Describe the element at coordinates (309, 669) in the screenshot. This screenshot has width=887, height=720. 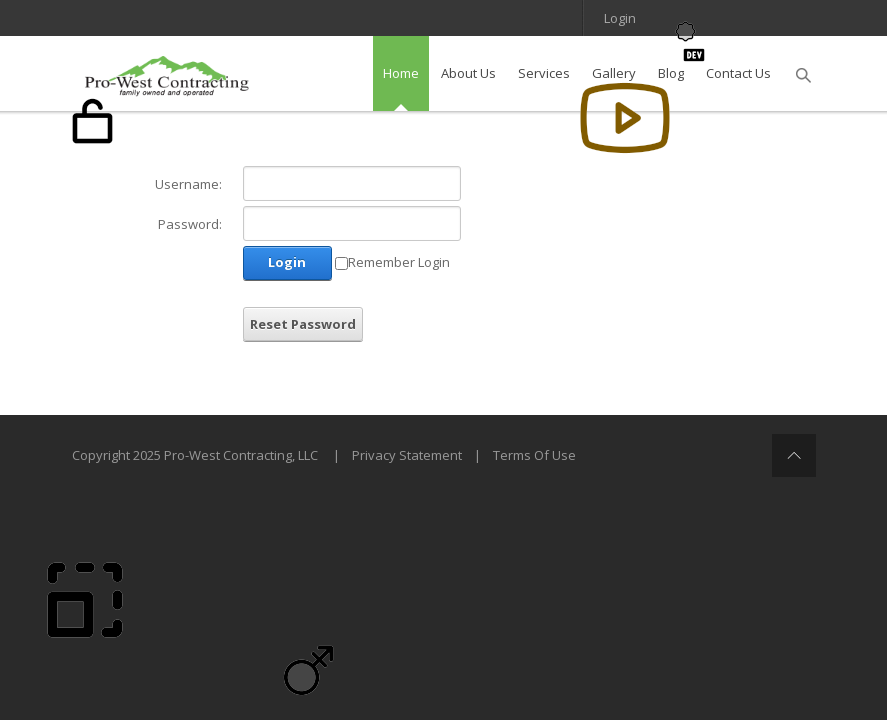
I see `select transgender as gender identity` at that location.